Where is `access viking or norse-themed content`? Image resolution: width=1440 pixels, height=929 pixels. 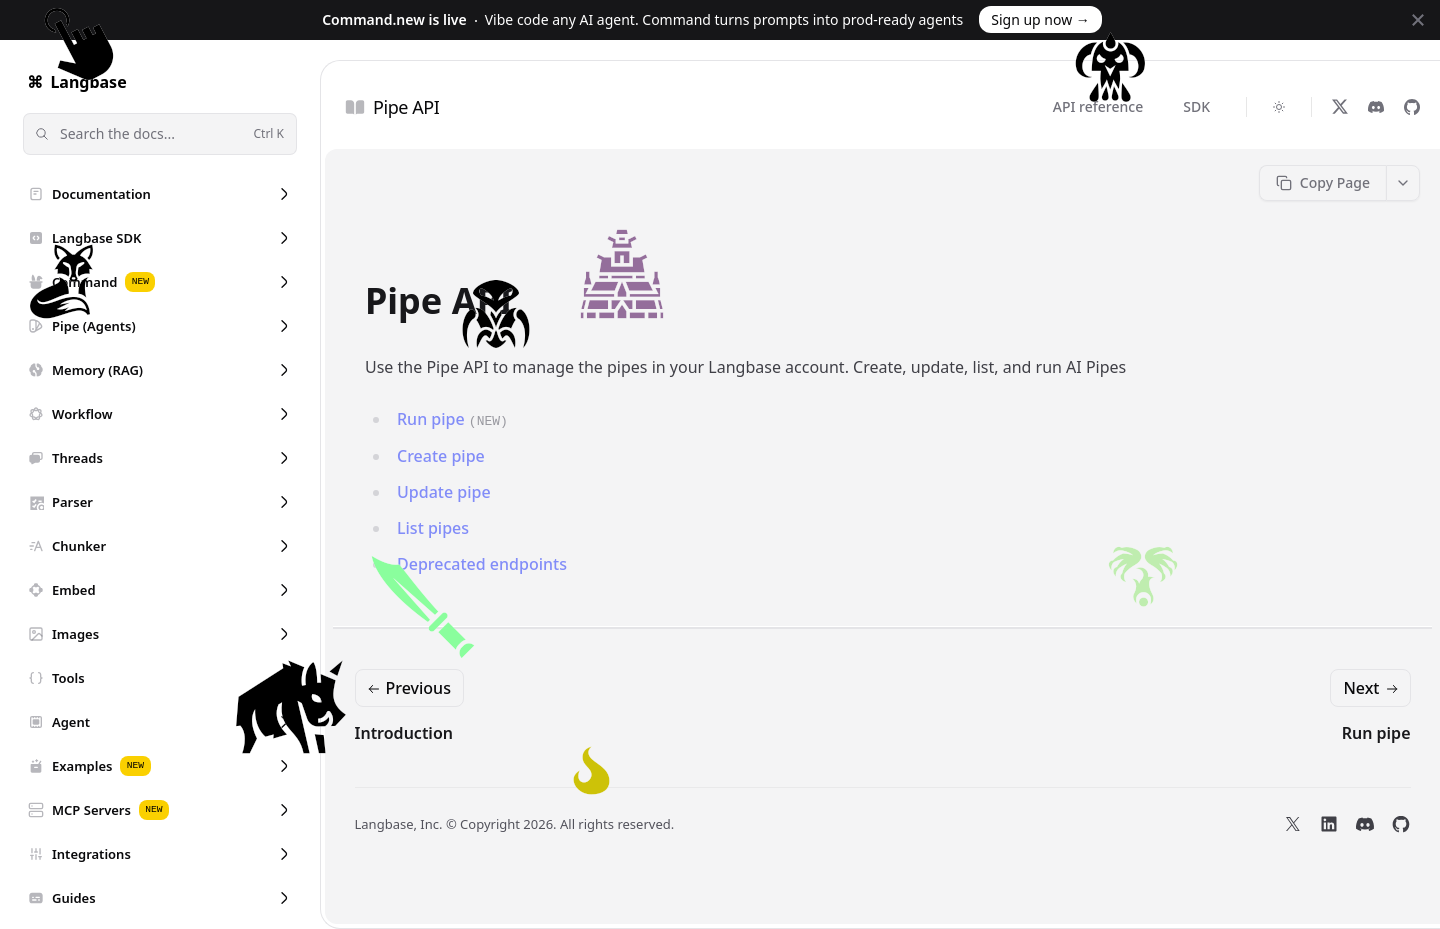
access viking or norse-themed content is located at coordinates (622, 274).